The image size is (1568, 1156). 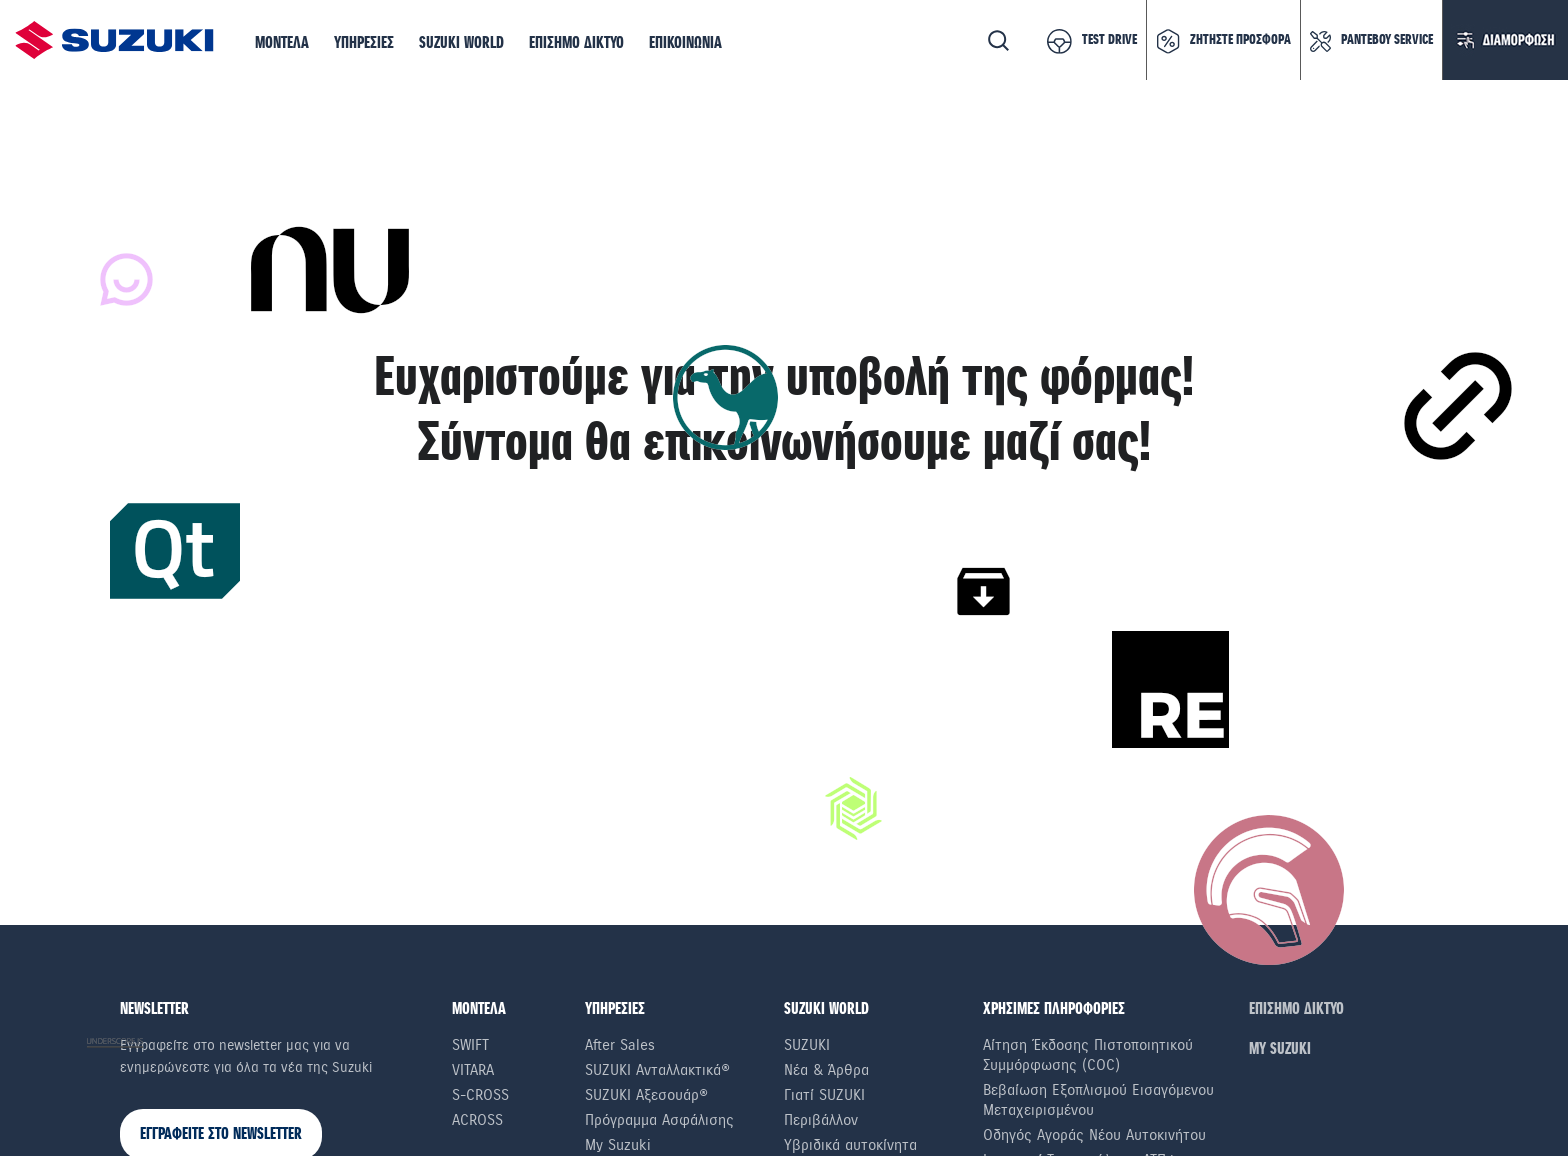 I want to click on indicates Perl programming language, so click(x=725, y=397).